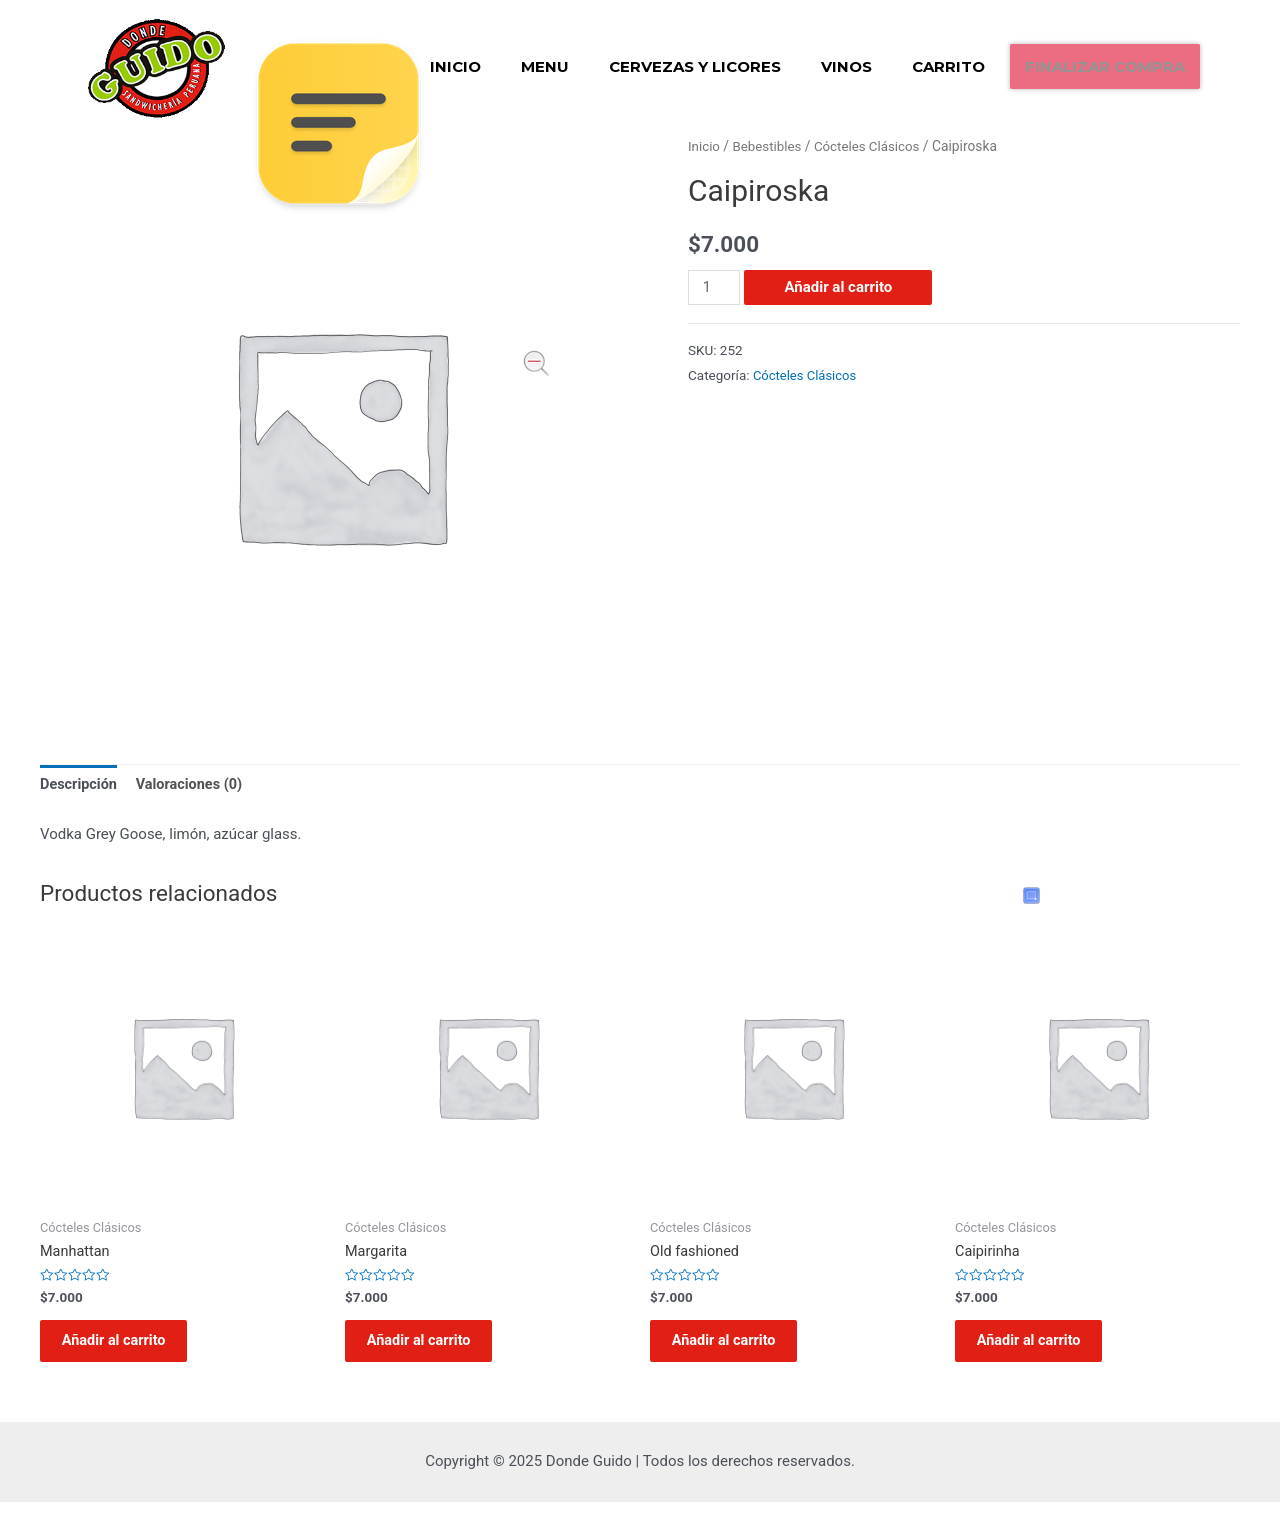 The image size is (1280, 1513). What do you see at coordinates (338, 123) in the screenshot?
I see `open the stickies app for quick notes` at bounding box center [338, 123].